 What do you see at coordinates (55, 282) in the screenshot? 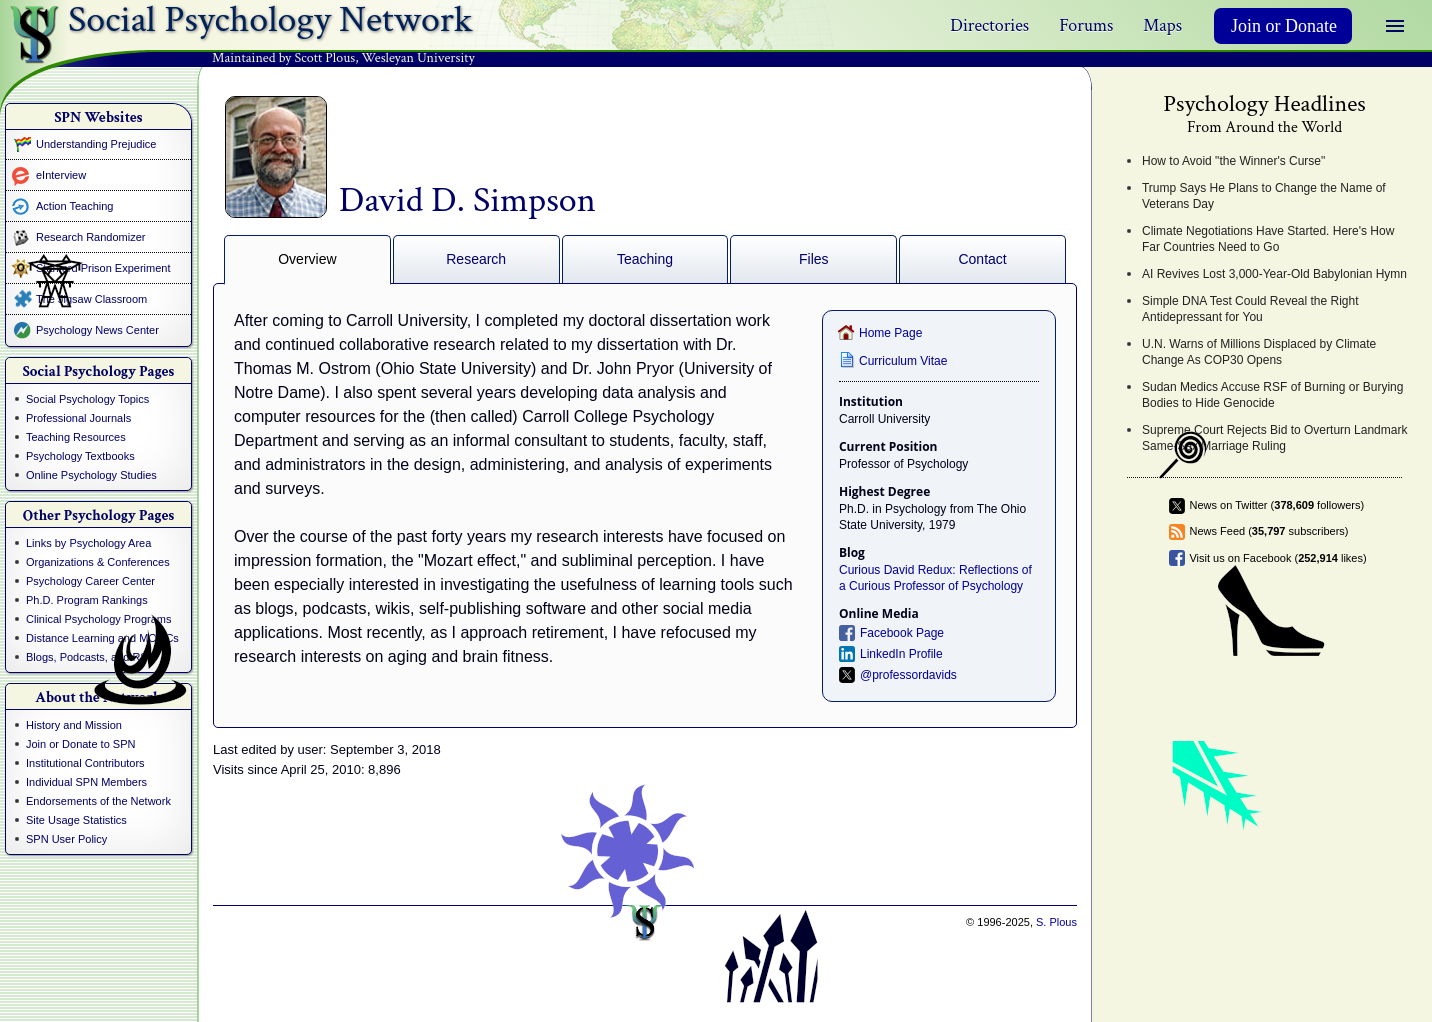
I see `indicates power grid or electrical infrastructure` at bounding box center [55, 282].